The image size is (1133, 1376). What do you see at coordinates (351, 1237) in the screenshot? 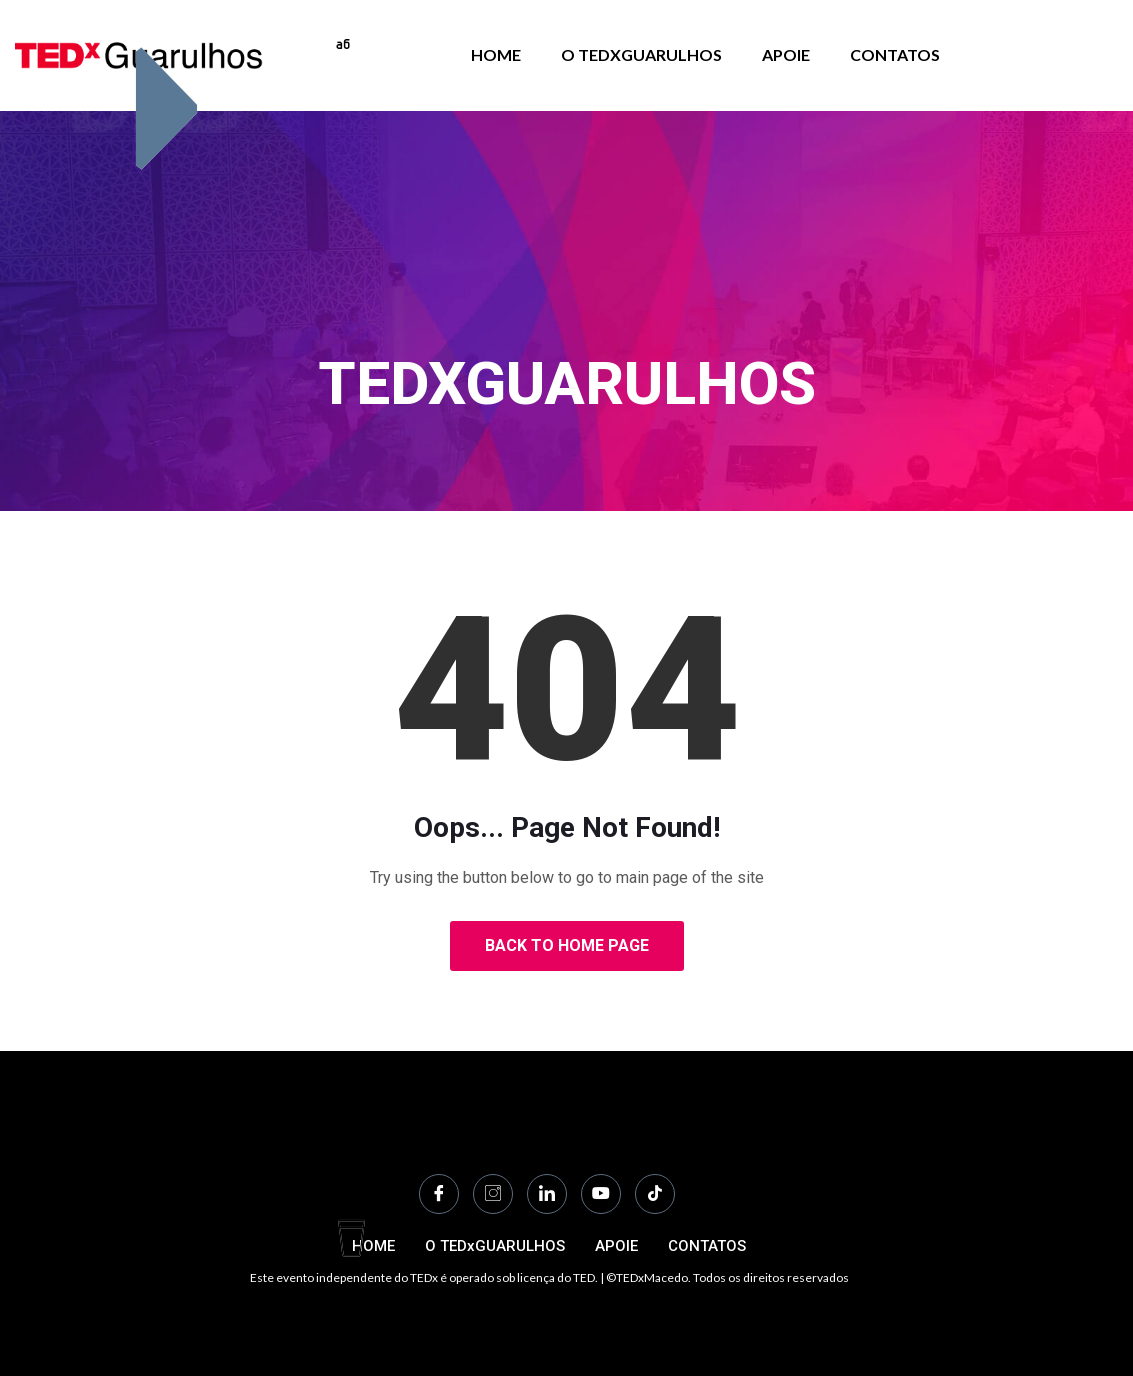
I see `view nearby bars or pubs` at bounding box center [351, 1237].